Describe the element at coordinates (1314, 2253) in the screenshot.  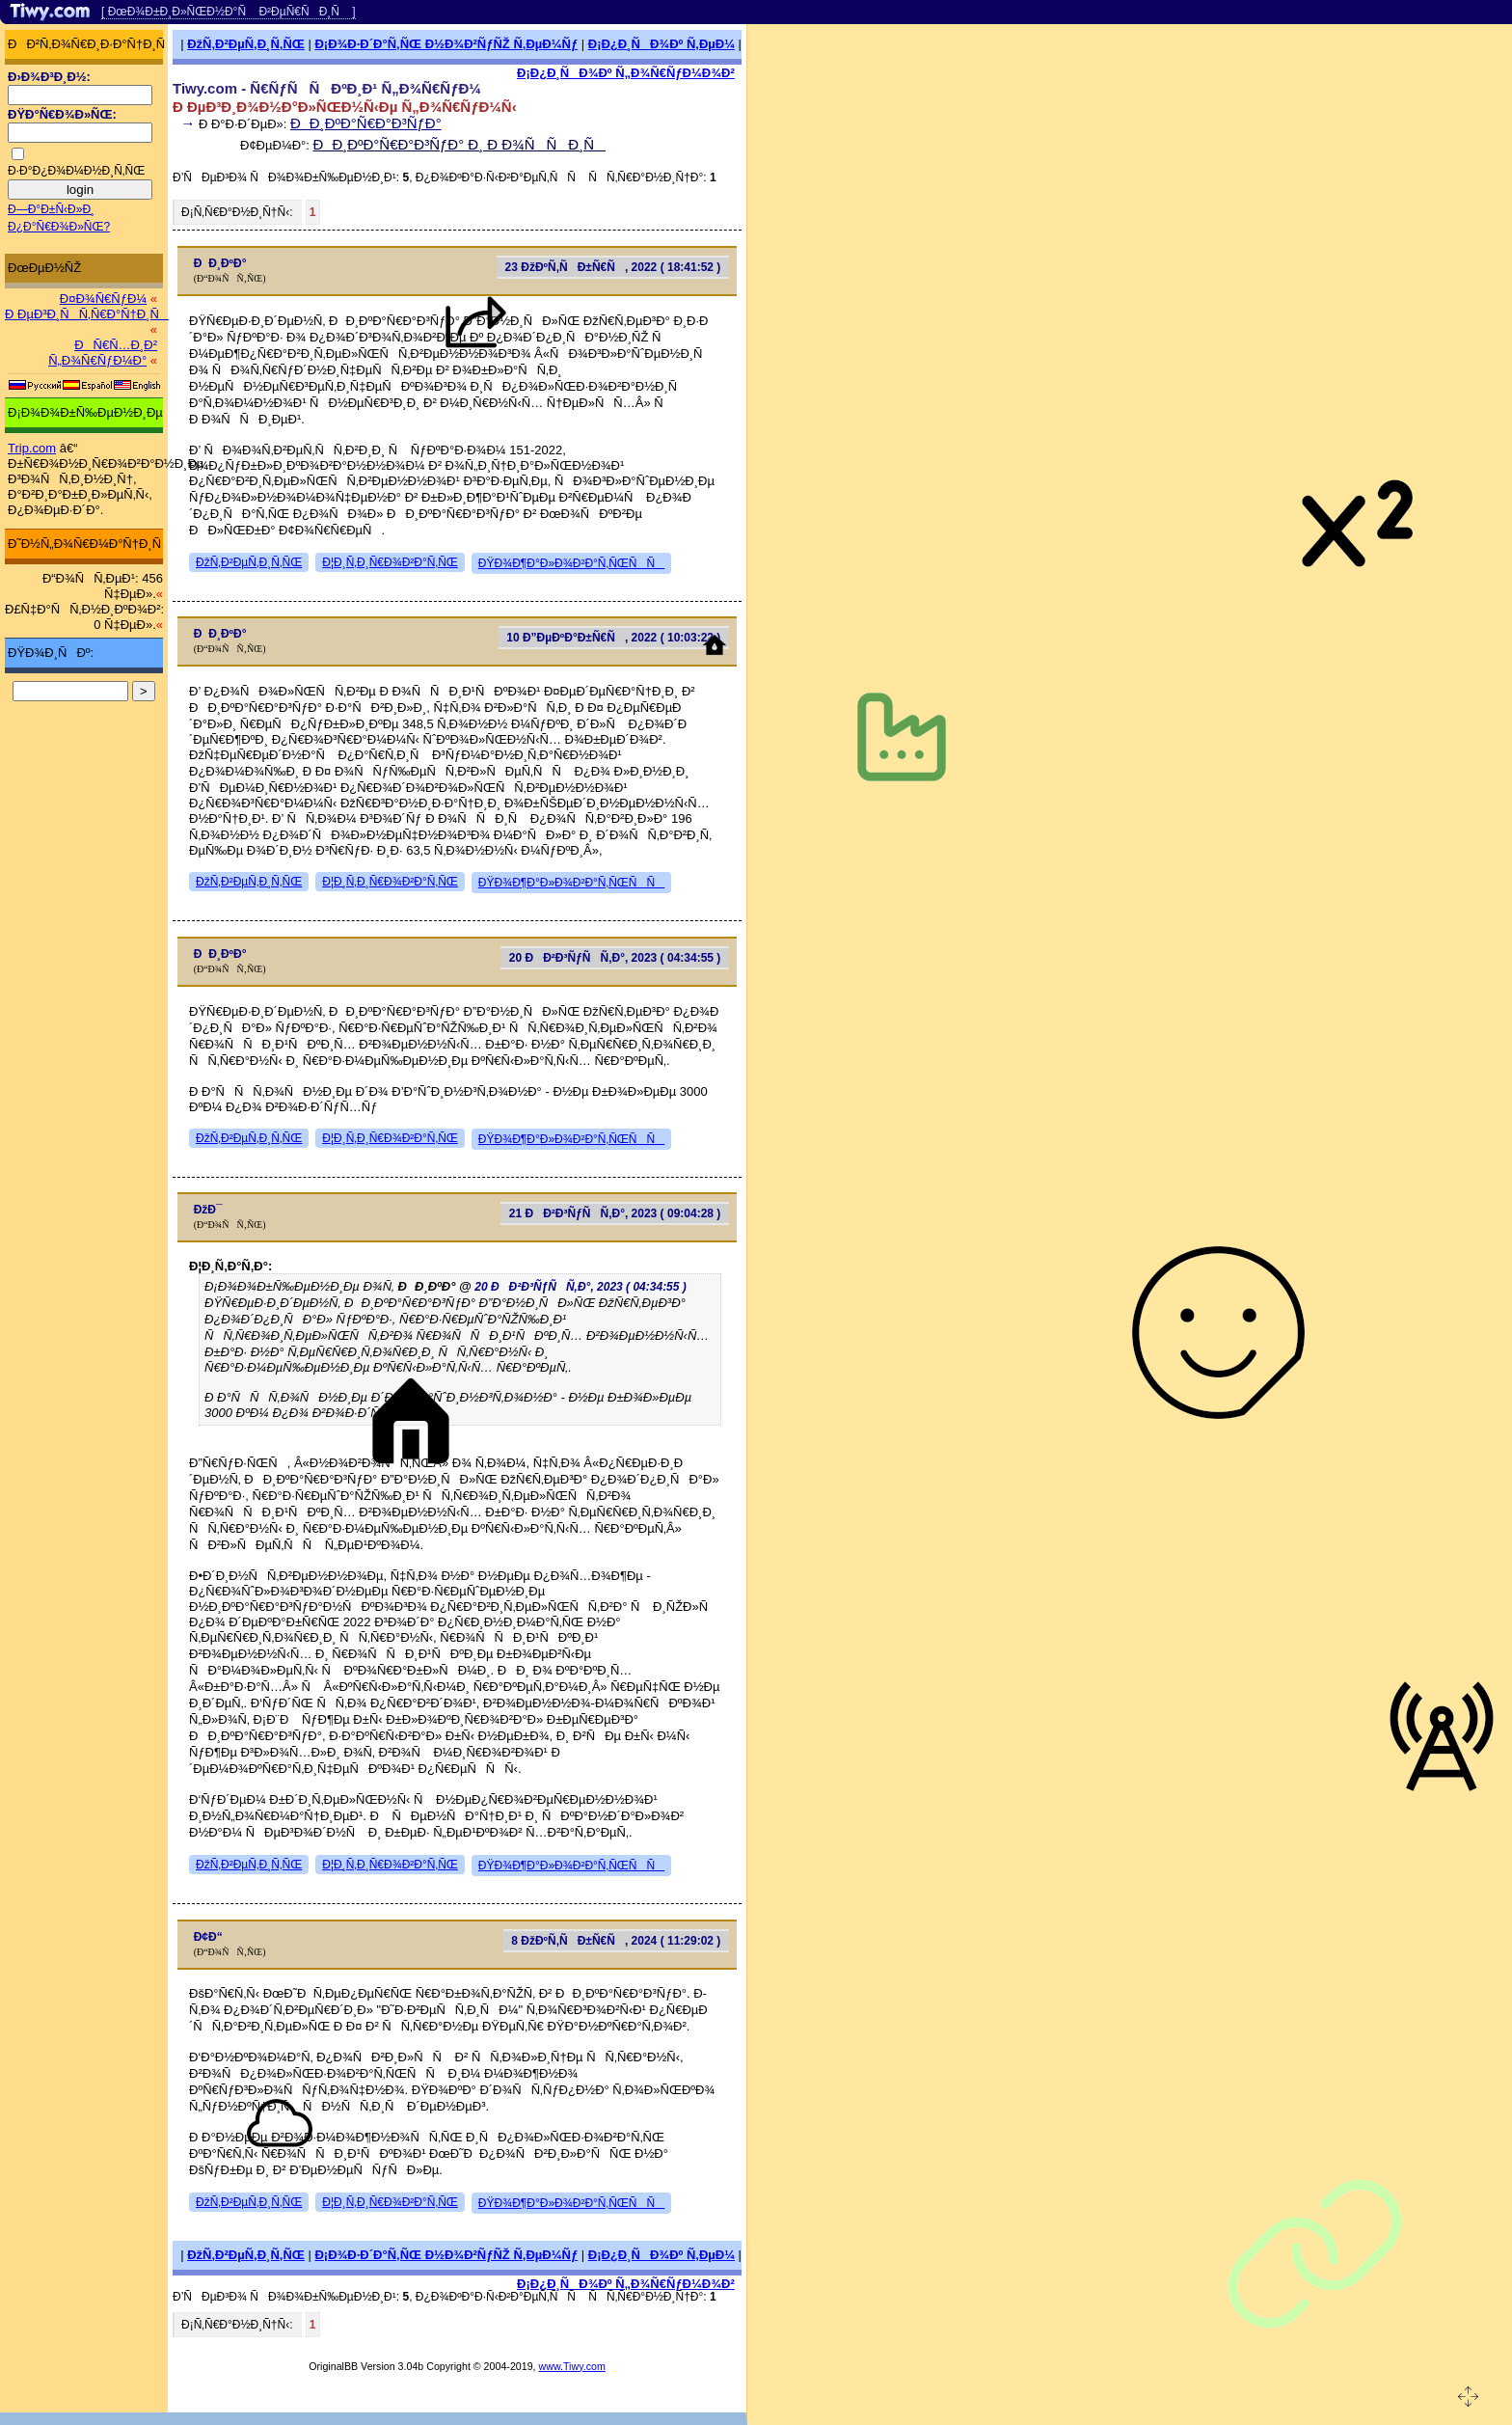
I see `copy or share a link` at that location.